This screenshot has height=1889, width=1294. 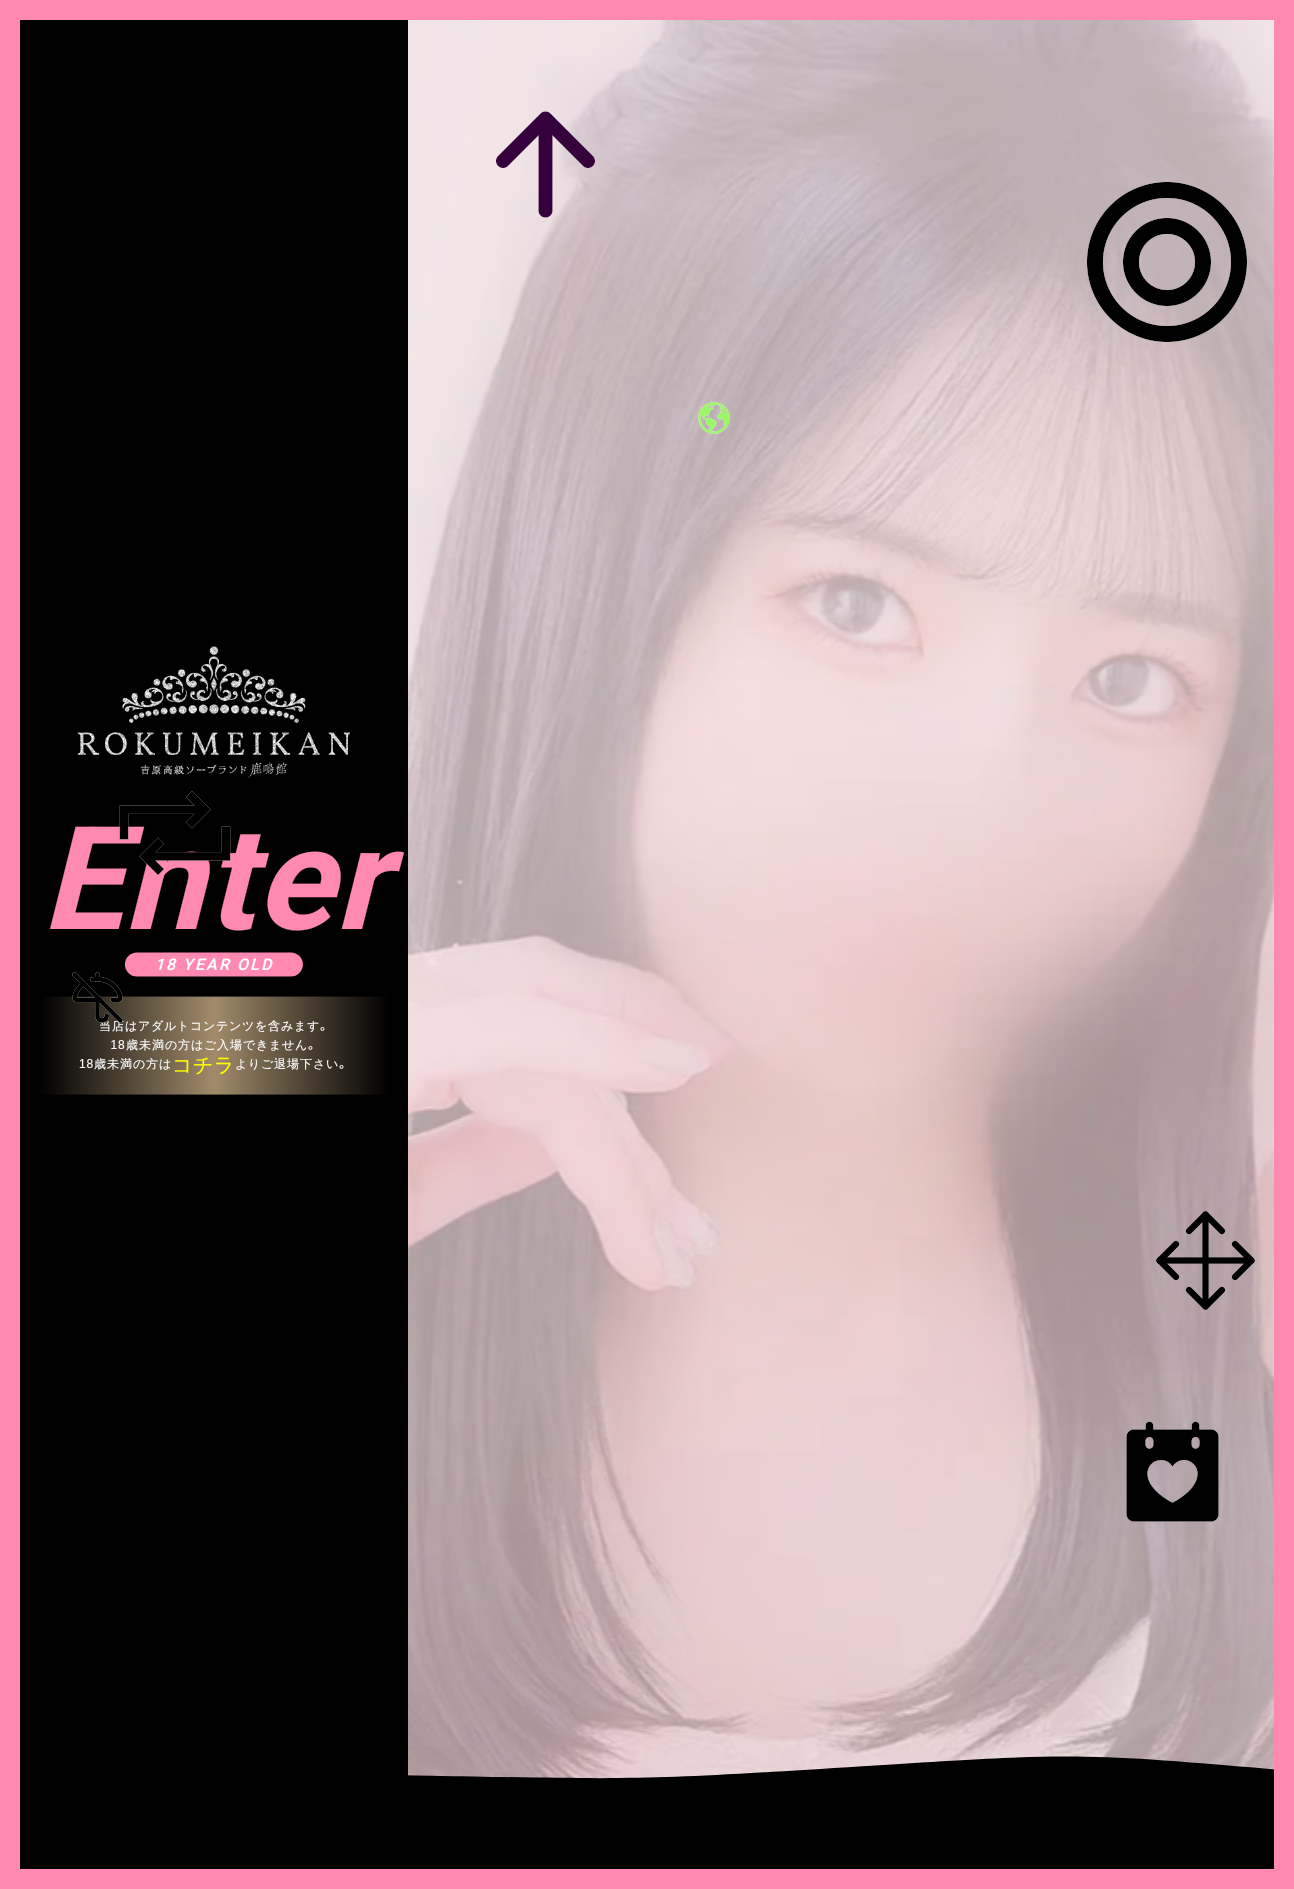 What do you see at coordinates (714, 418) in the screenshot?
I see `switch to global or worldwide view` at bounding box center [714, 418].